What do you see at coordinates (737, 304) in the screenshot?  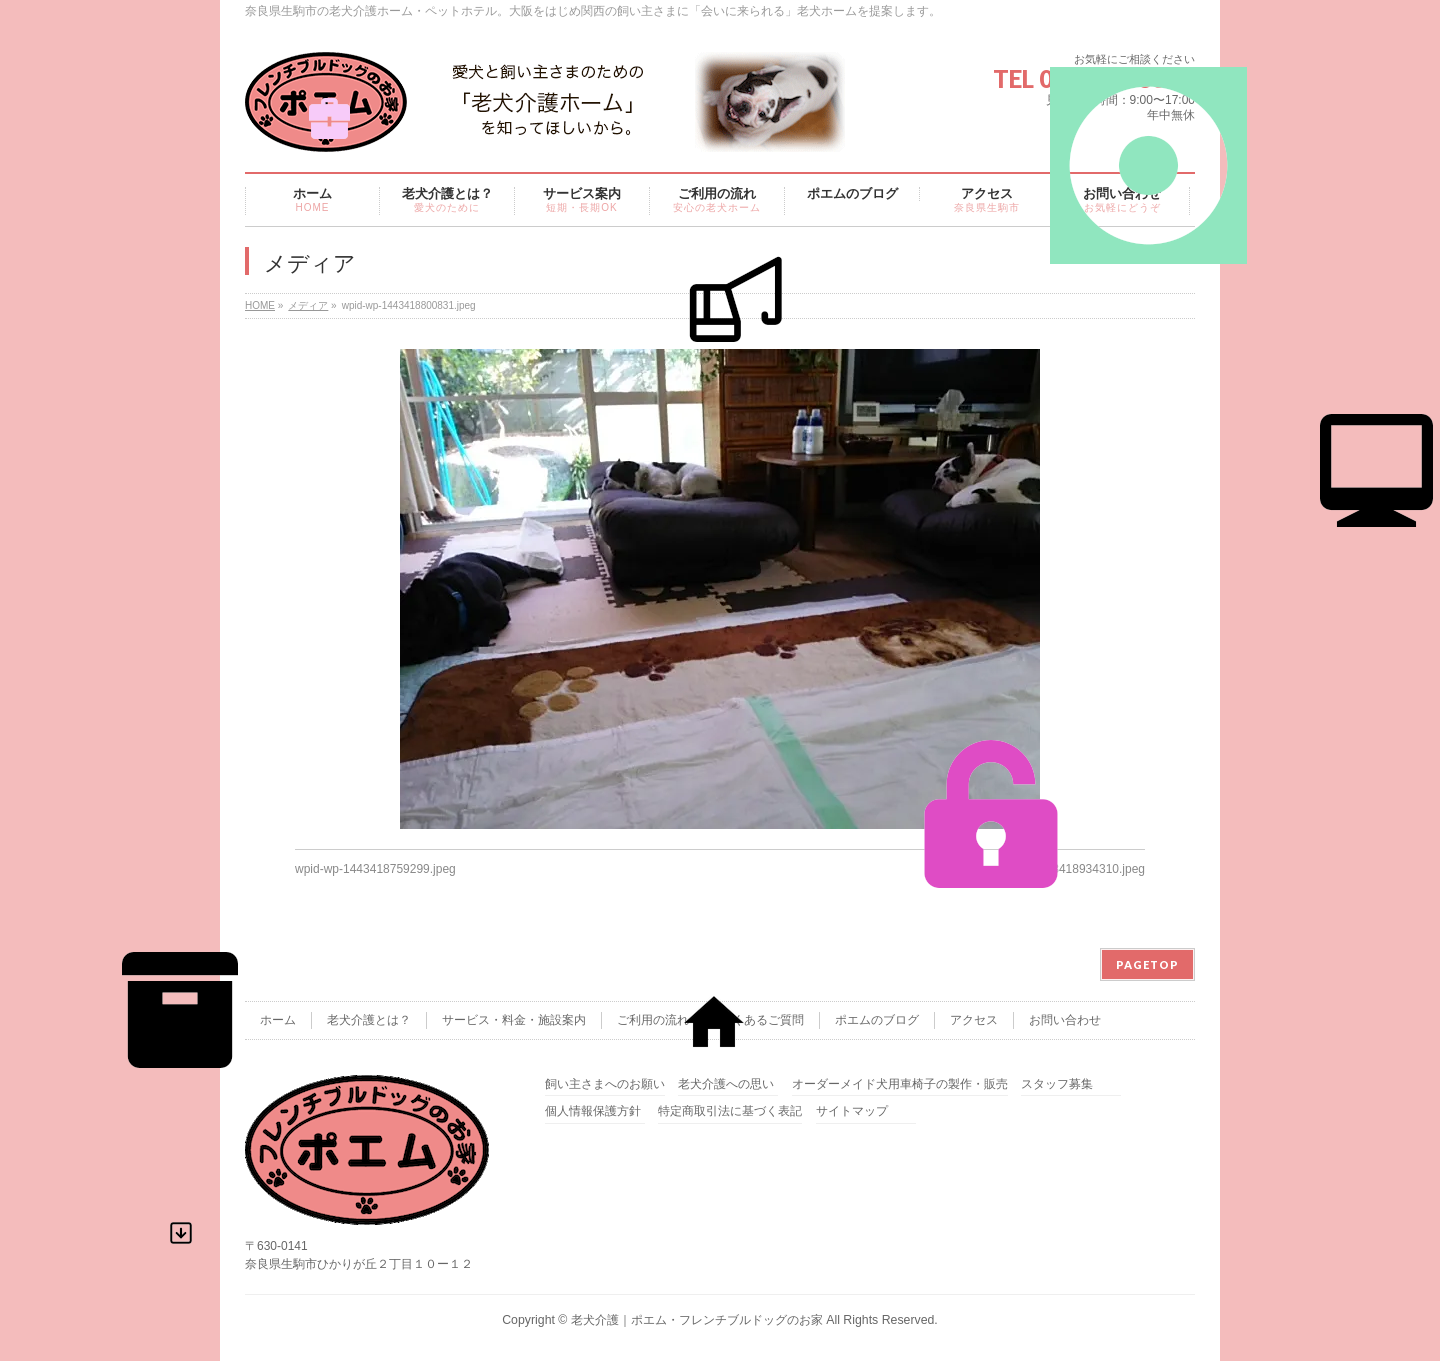 I see `construction or building in progress` at bounding box center [737, 304].